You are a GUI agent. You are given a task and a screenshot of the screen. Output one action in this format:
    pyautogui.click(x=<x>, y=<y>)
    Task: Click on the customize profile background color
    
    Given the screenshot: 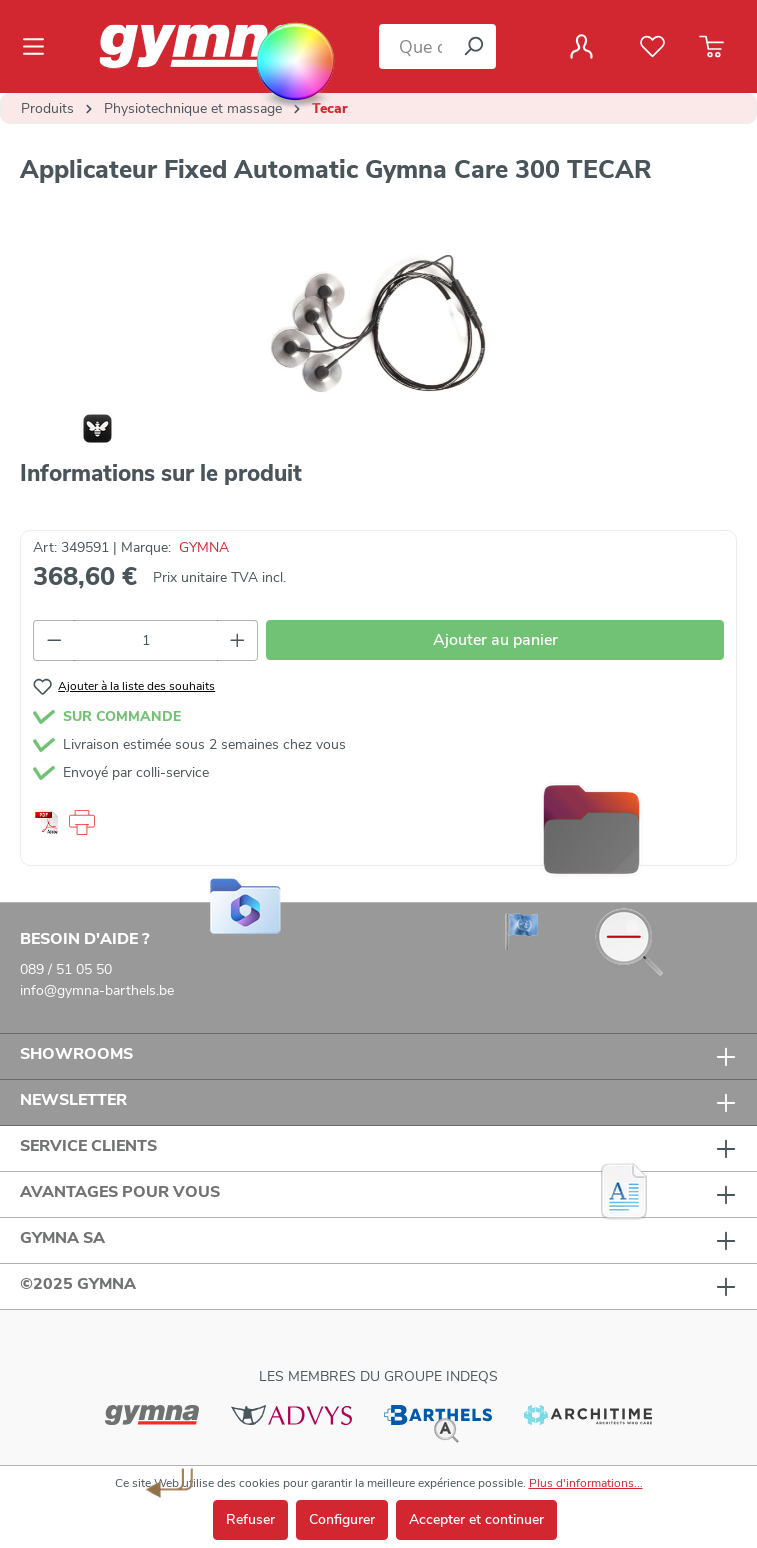 What is the action you would take?
    pyautogui.click(x=295, y=61)
    